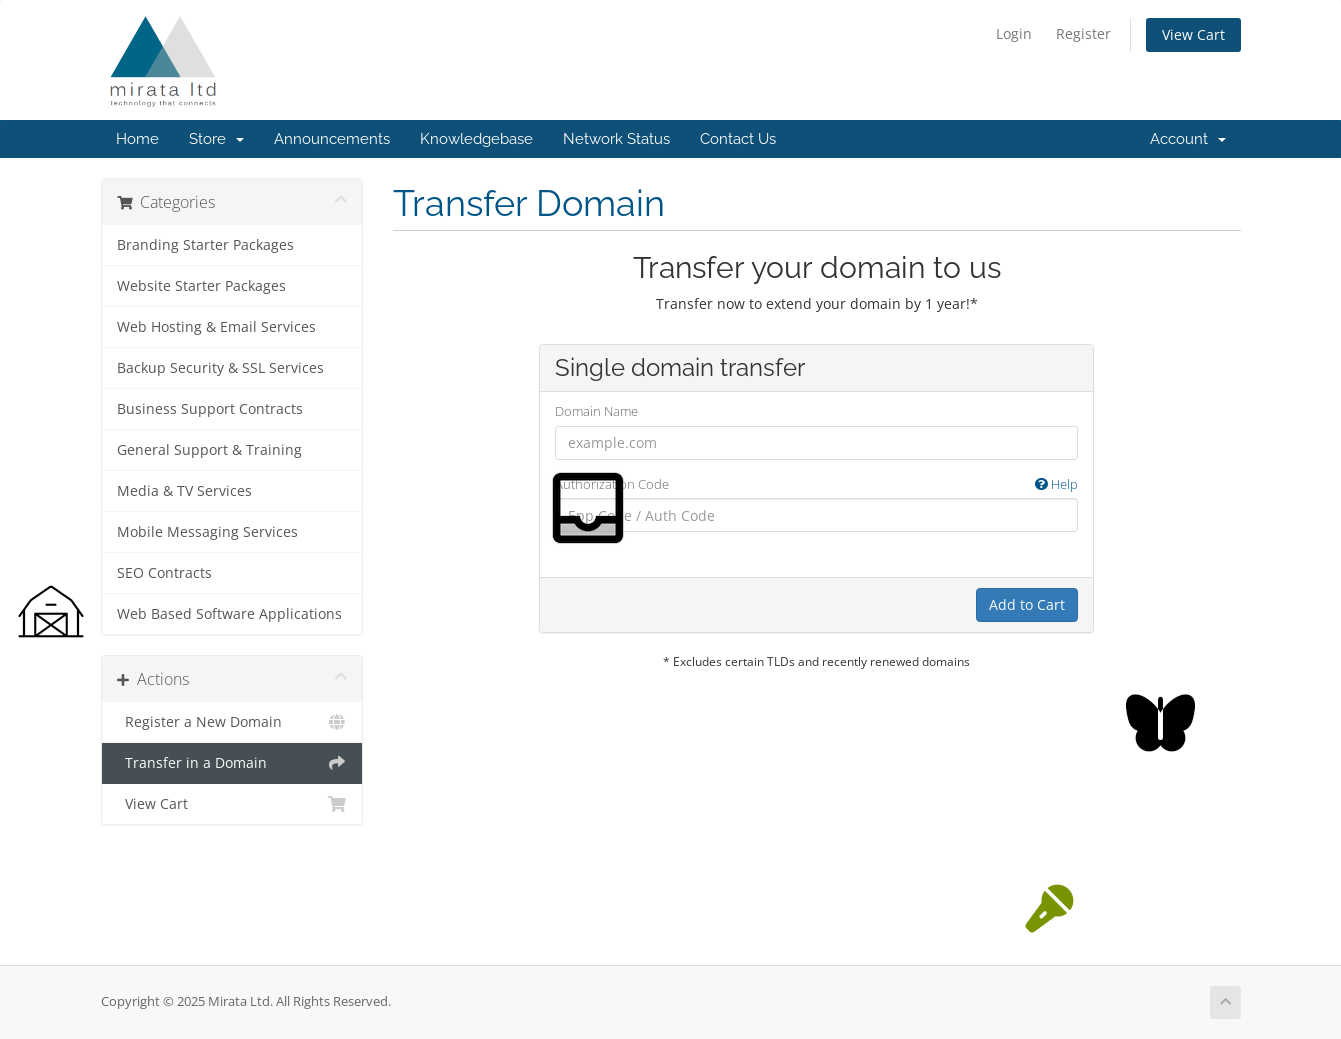  What do you see at coordinates (51, 616) in the screenshot?
I see `access farm or agricultural settings` at bounding box center [51, 616].